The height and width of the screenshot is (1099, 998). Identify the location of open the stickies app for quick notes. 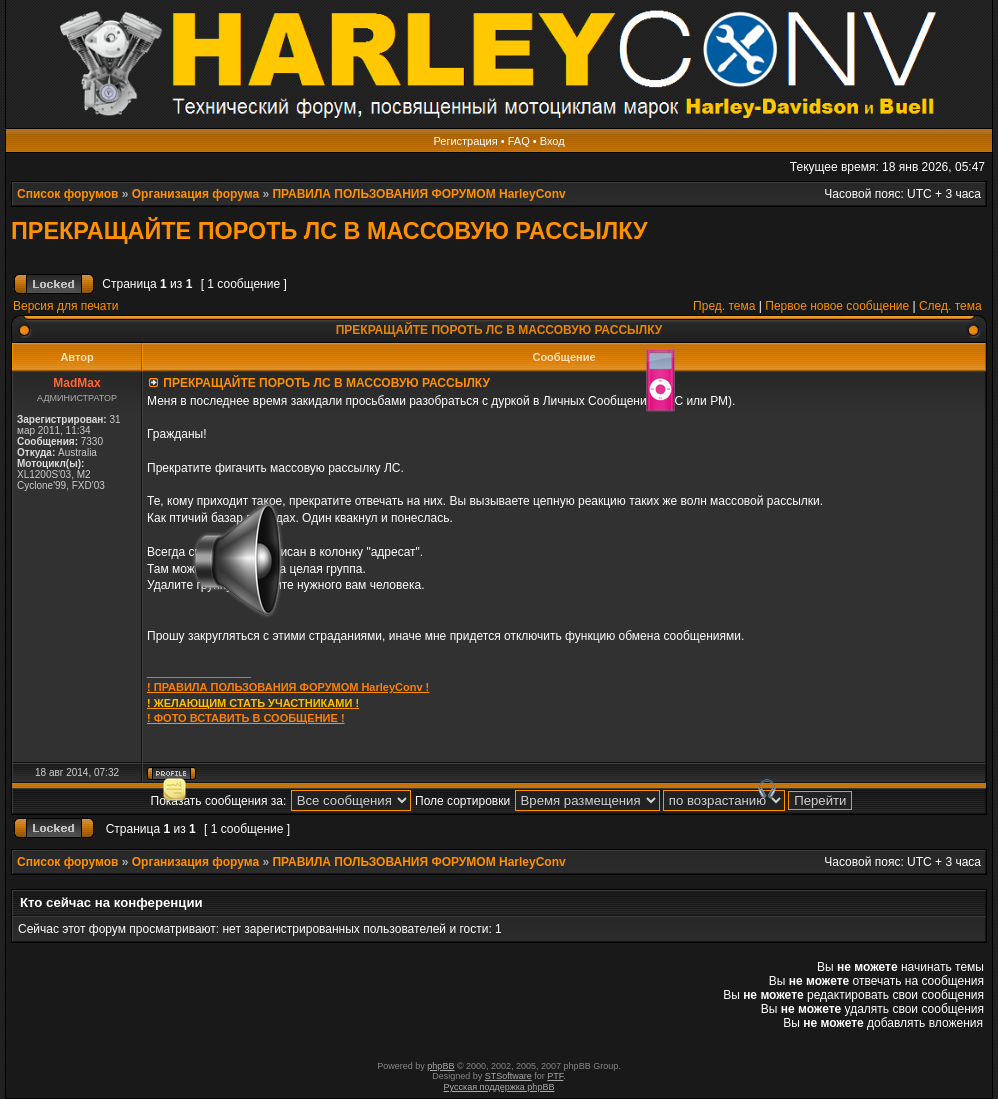
(174, 789).